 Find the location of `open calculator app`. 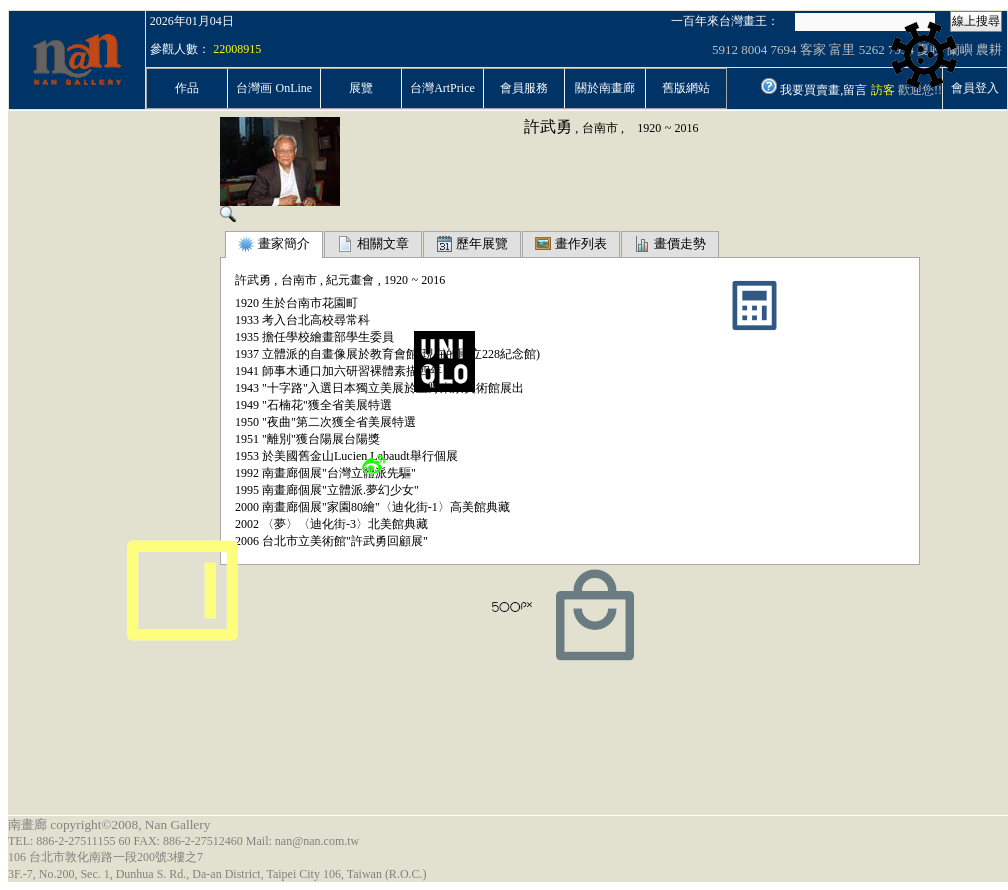

open calculator app is located at coordinates (754, 305).